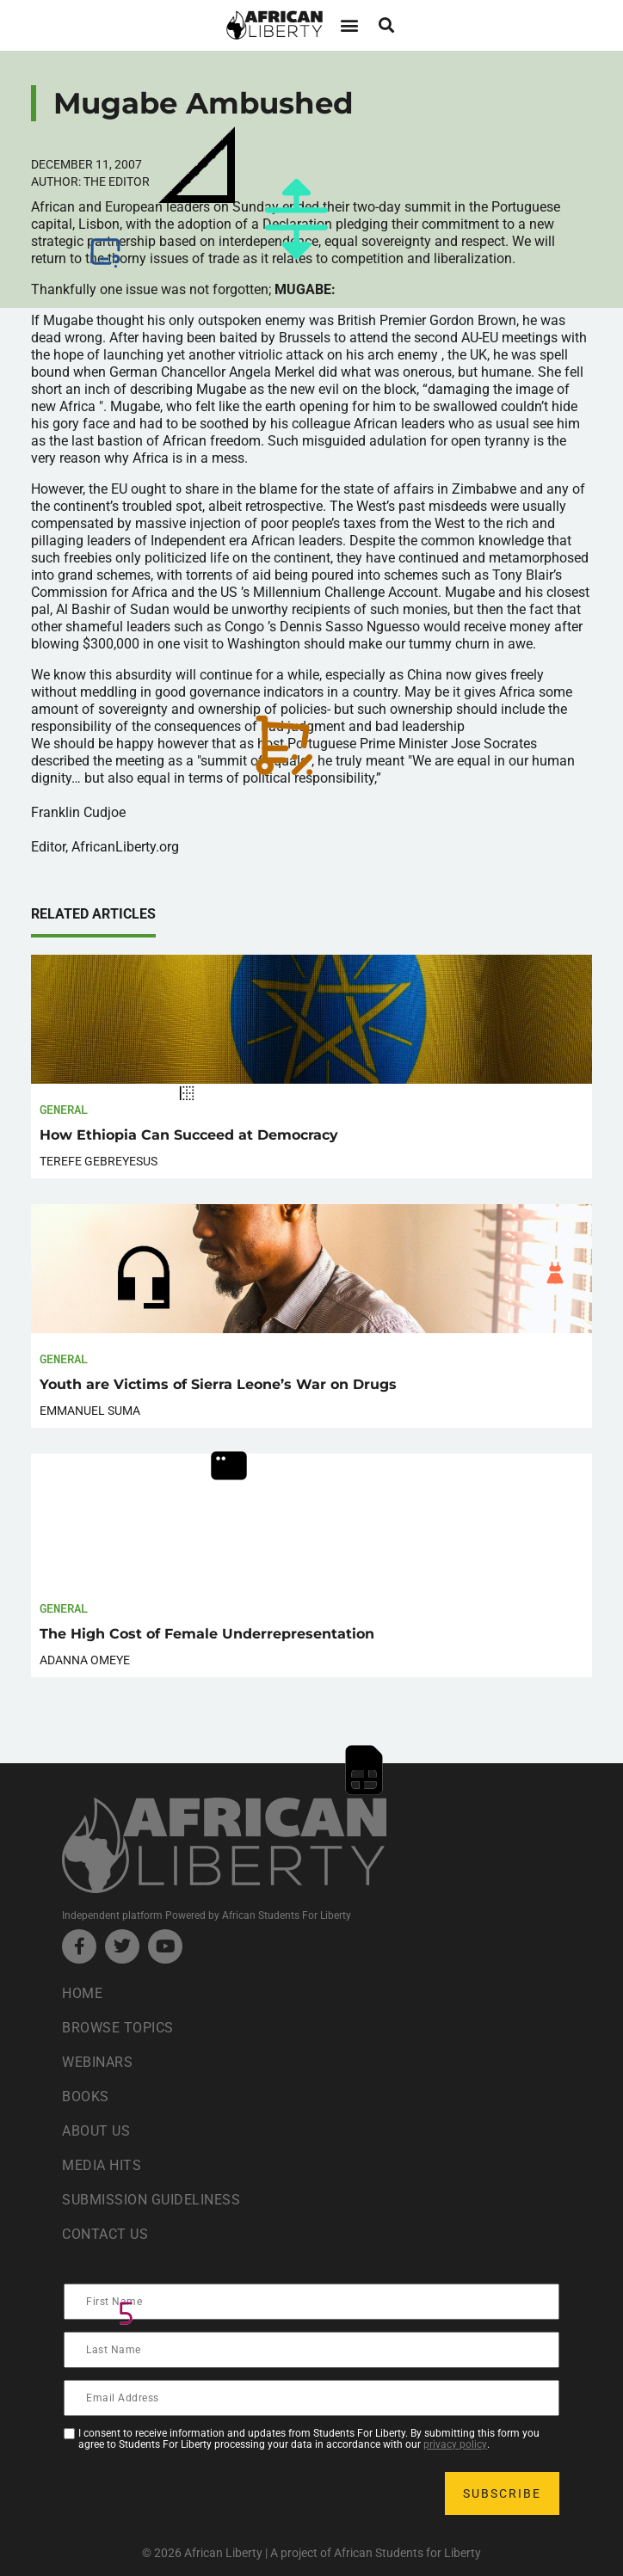 The width and height of the screenshot is (623, 2576). What do you see at coordinates (196, 164) in the screenshot?
I see `indicates no cellular signal available` at bounding box center [196, 164].